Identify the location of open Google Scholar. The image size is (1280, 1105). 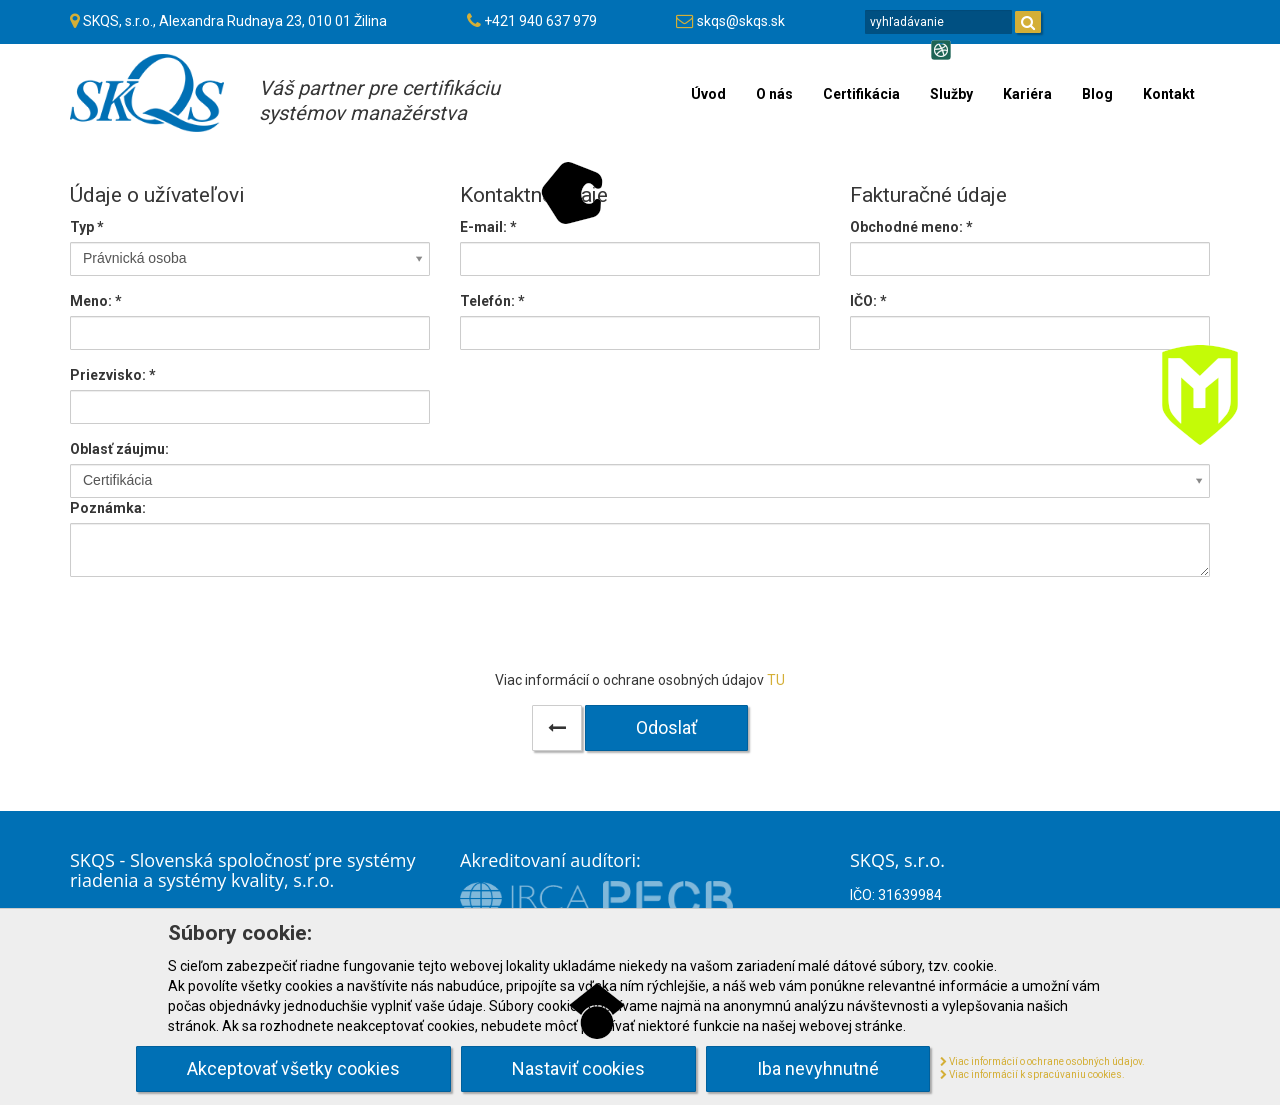
(597, 1011).